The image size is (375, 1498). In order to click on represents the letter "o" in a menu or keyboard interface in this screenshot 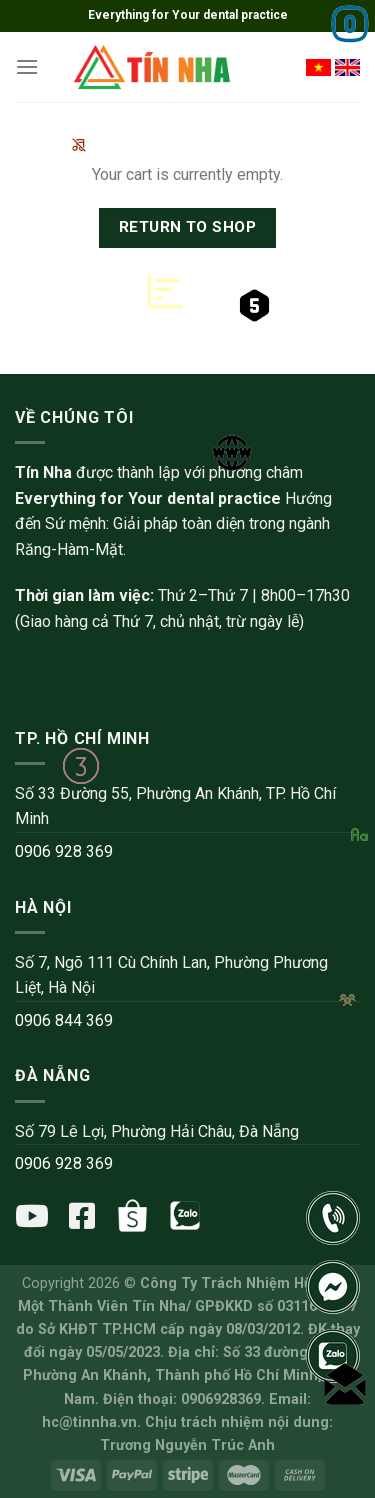, I will do `click(350, 24)`.